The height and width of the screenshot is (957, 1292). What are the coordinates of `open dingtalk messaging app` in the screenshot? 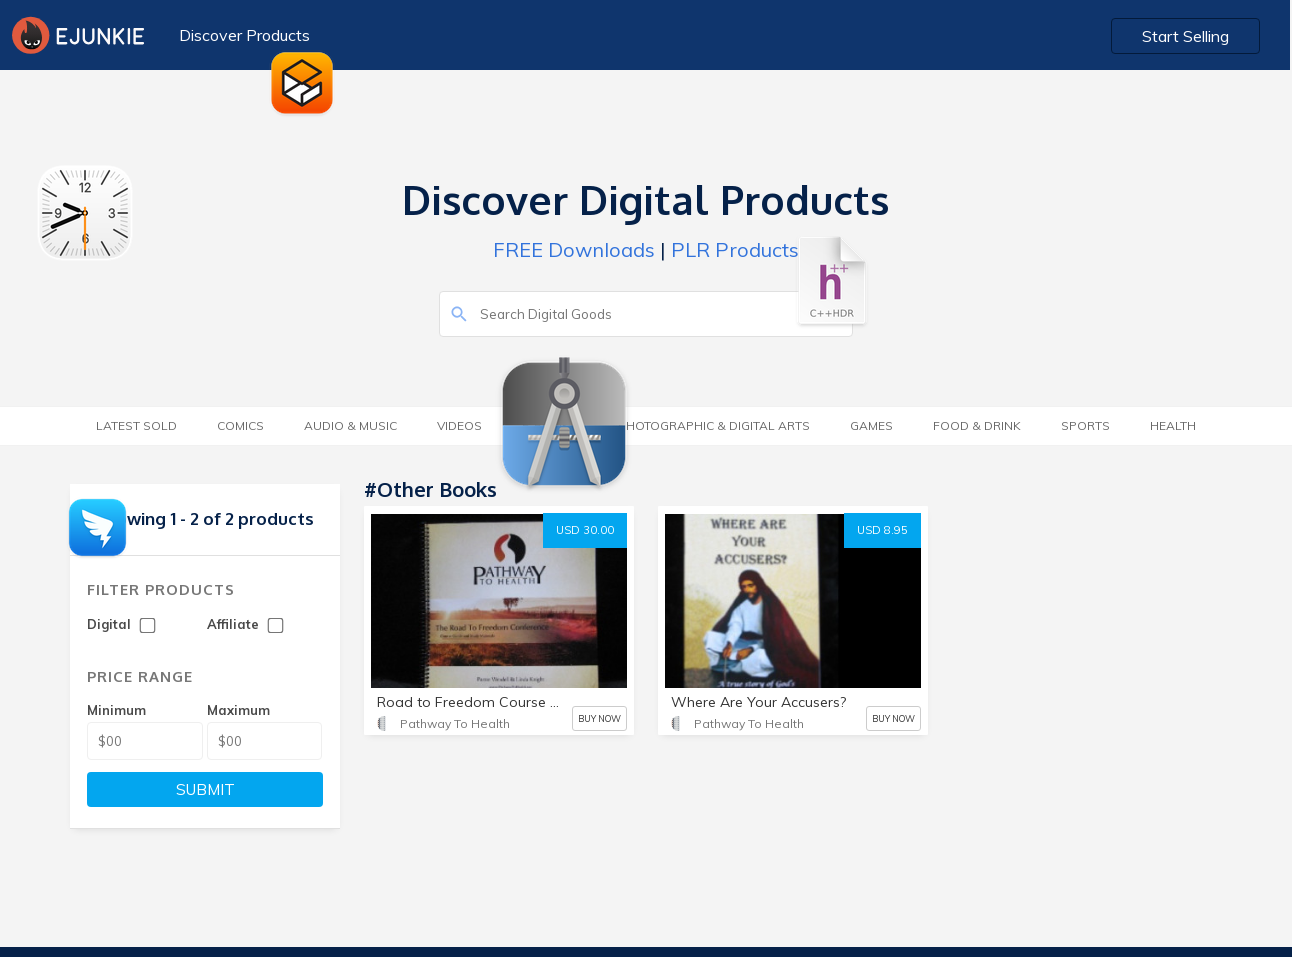 It's located at (97, 527).